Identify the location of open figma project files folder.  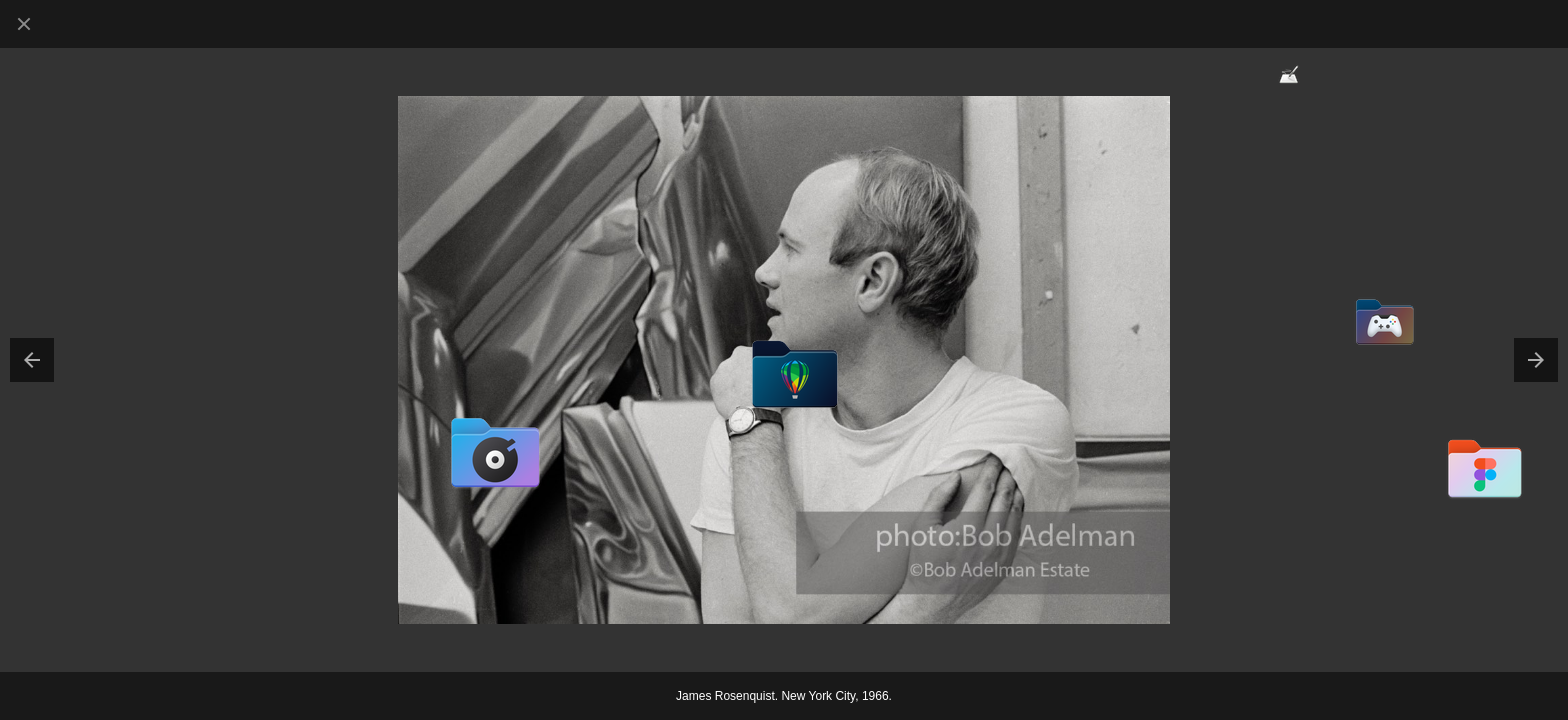
(1484, 470).